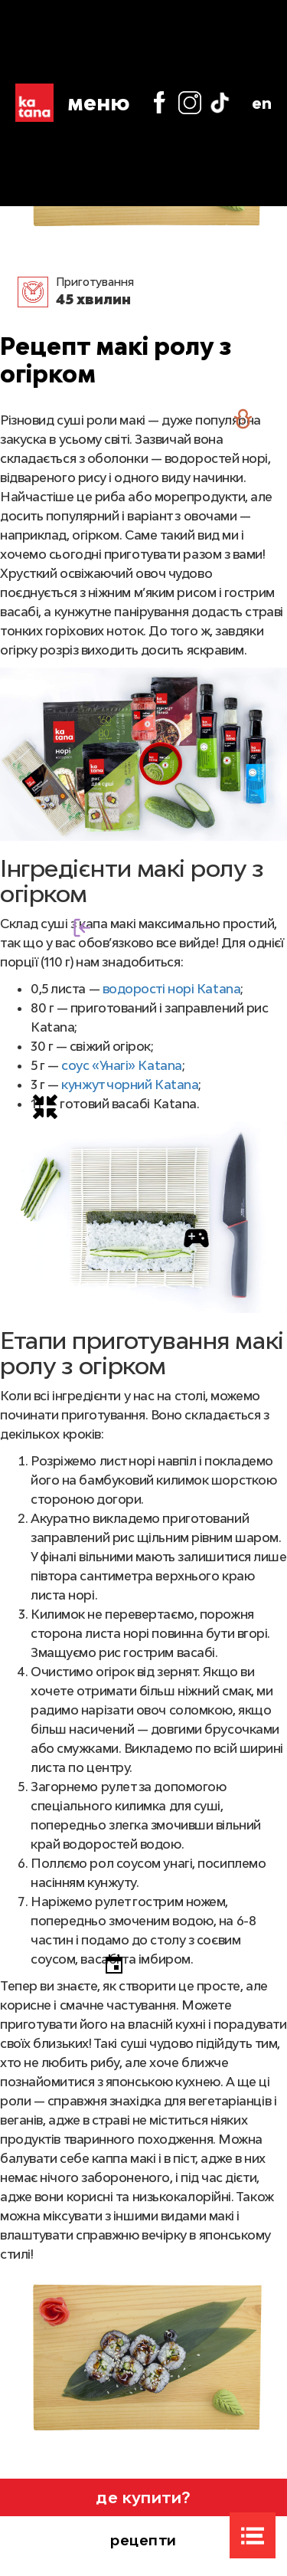 This screenshot has height=2576, width=287. What do you see at coordinates (45, 1107) in the screenshot?
I see `minimize window to taskbar` at bounding box center [45, 1107].